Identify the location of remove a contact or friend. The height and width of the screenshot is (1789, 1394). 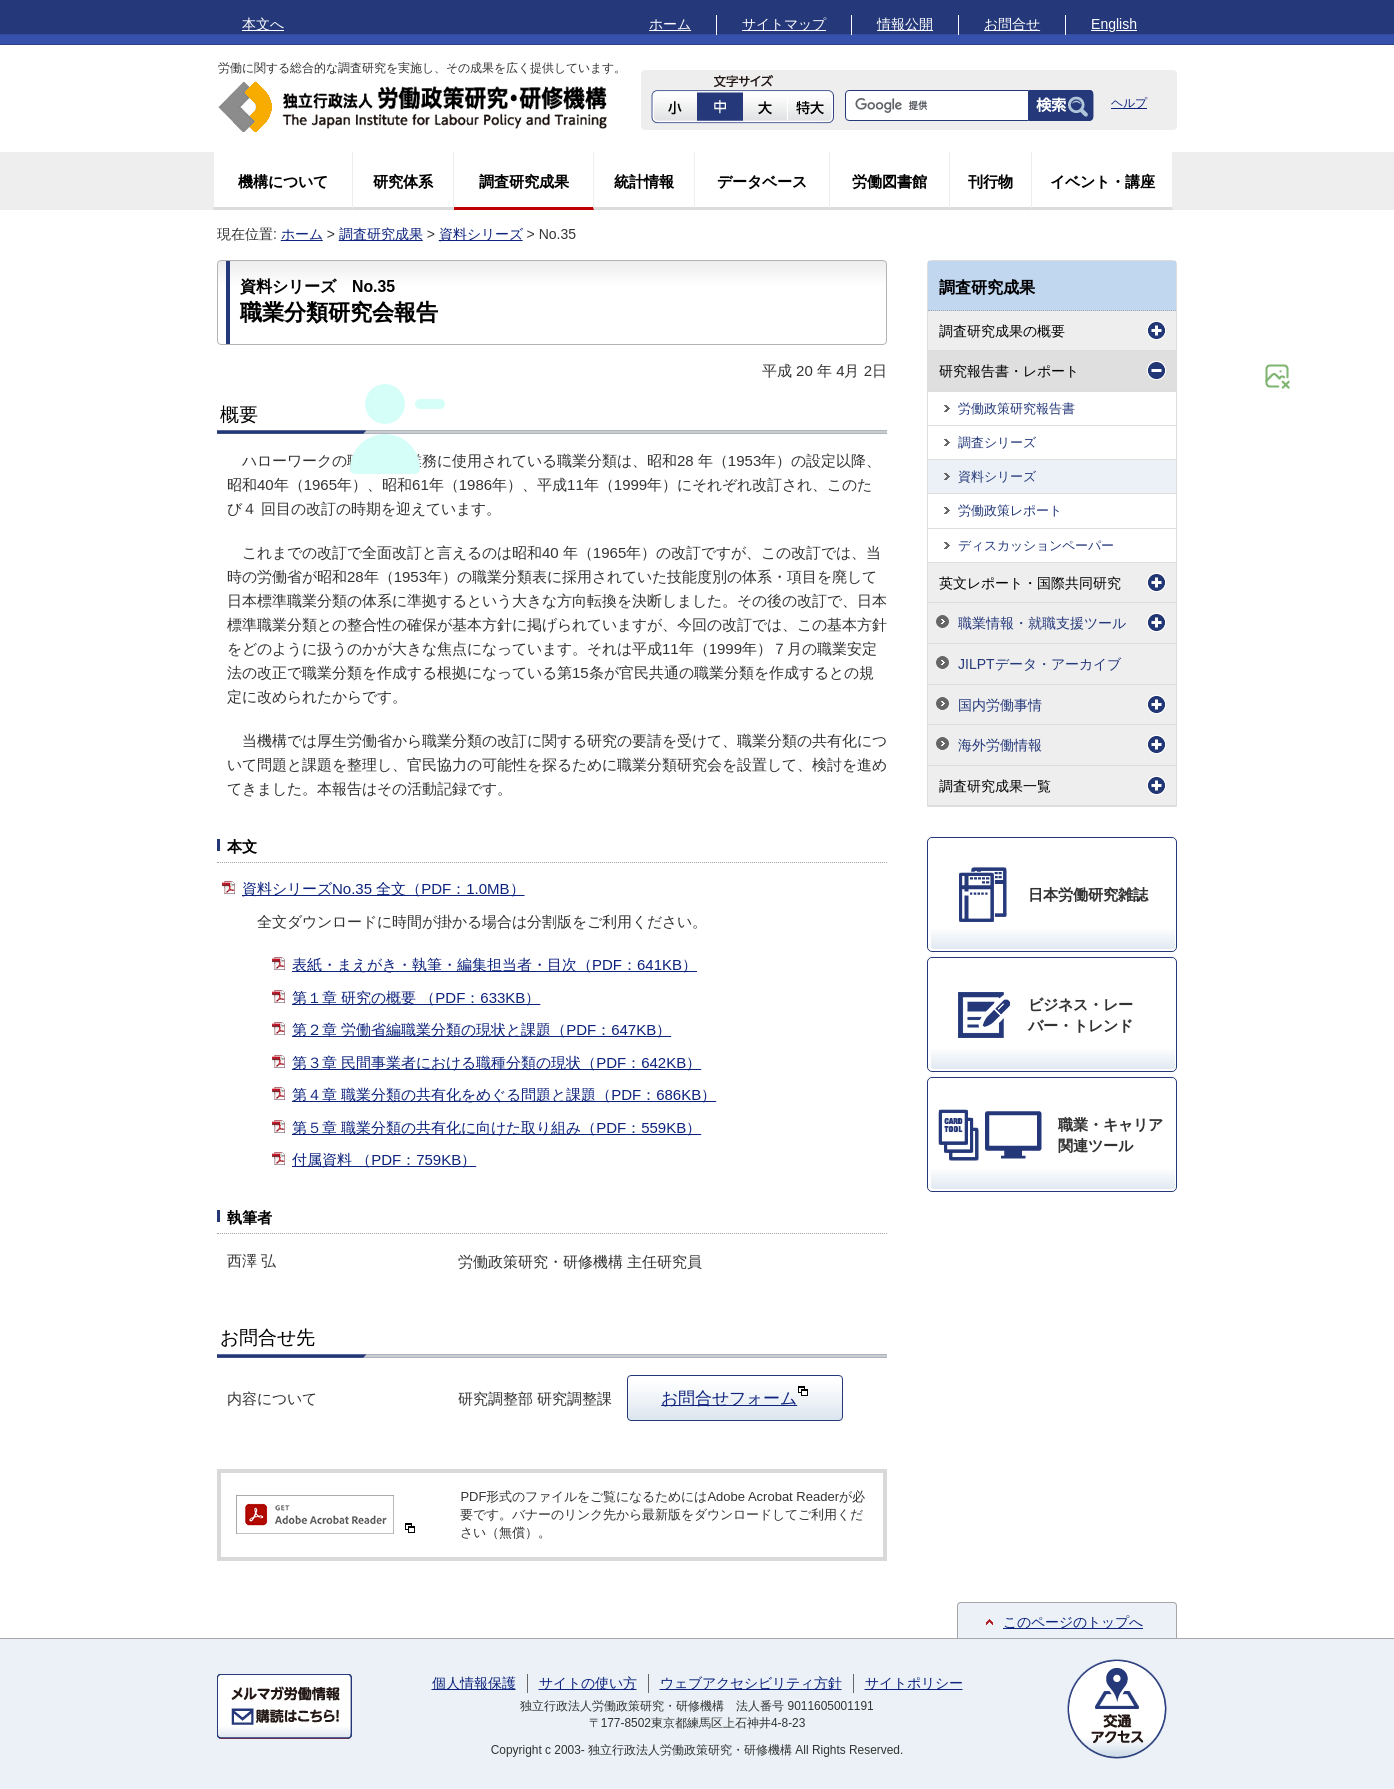
(395, 429).